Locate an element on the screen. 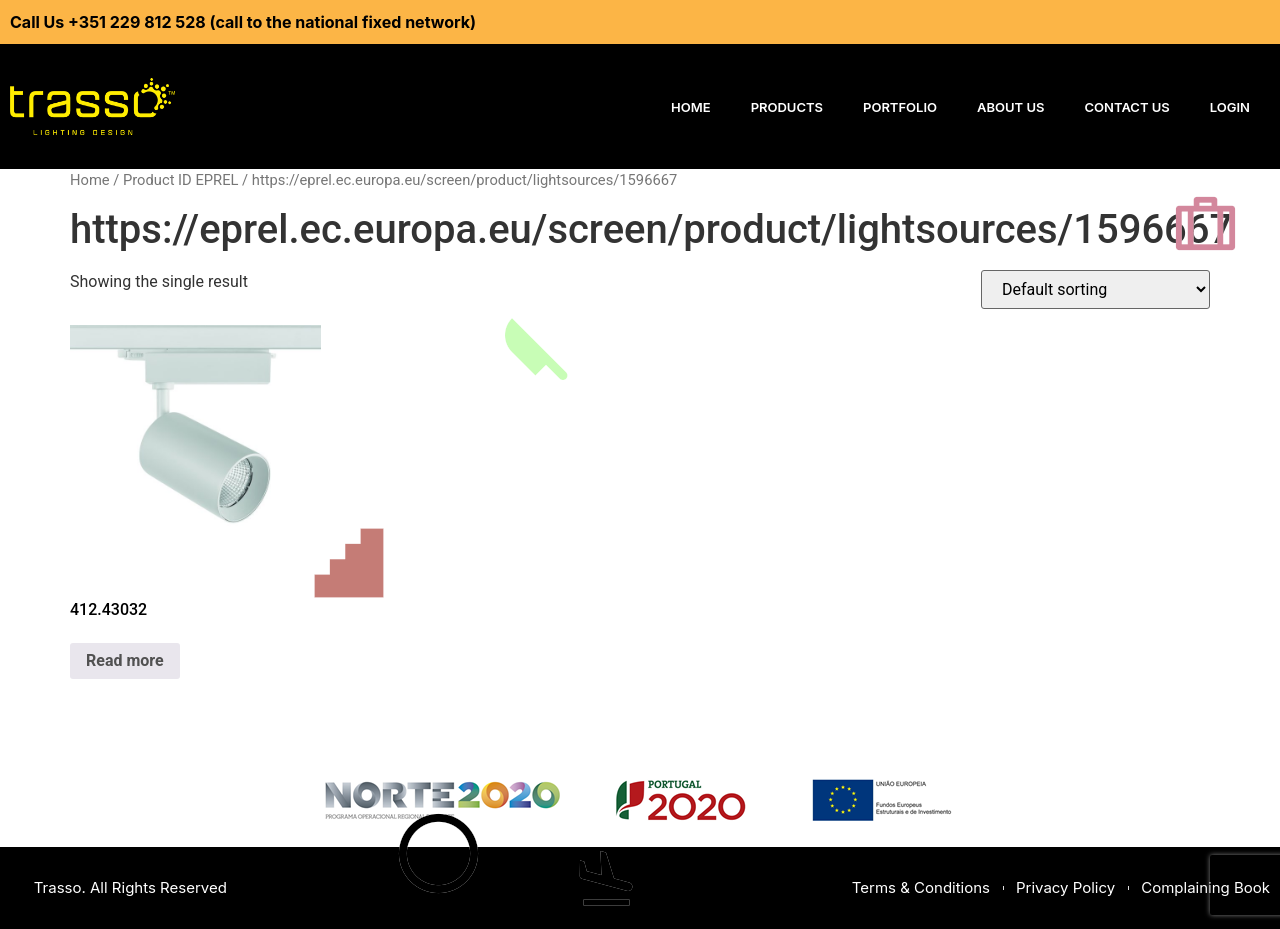 Image resolution: width=1280 pixels, height=929 pixels. indicates stairs or stairwell location is located at coordinates (349, 563).